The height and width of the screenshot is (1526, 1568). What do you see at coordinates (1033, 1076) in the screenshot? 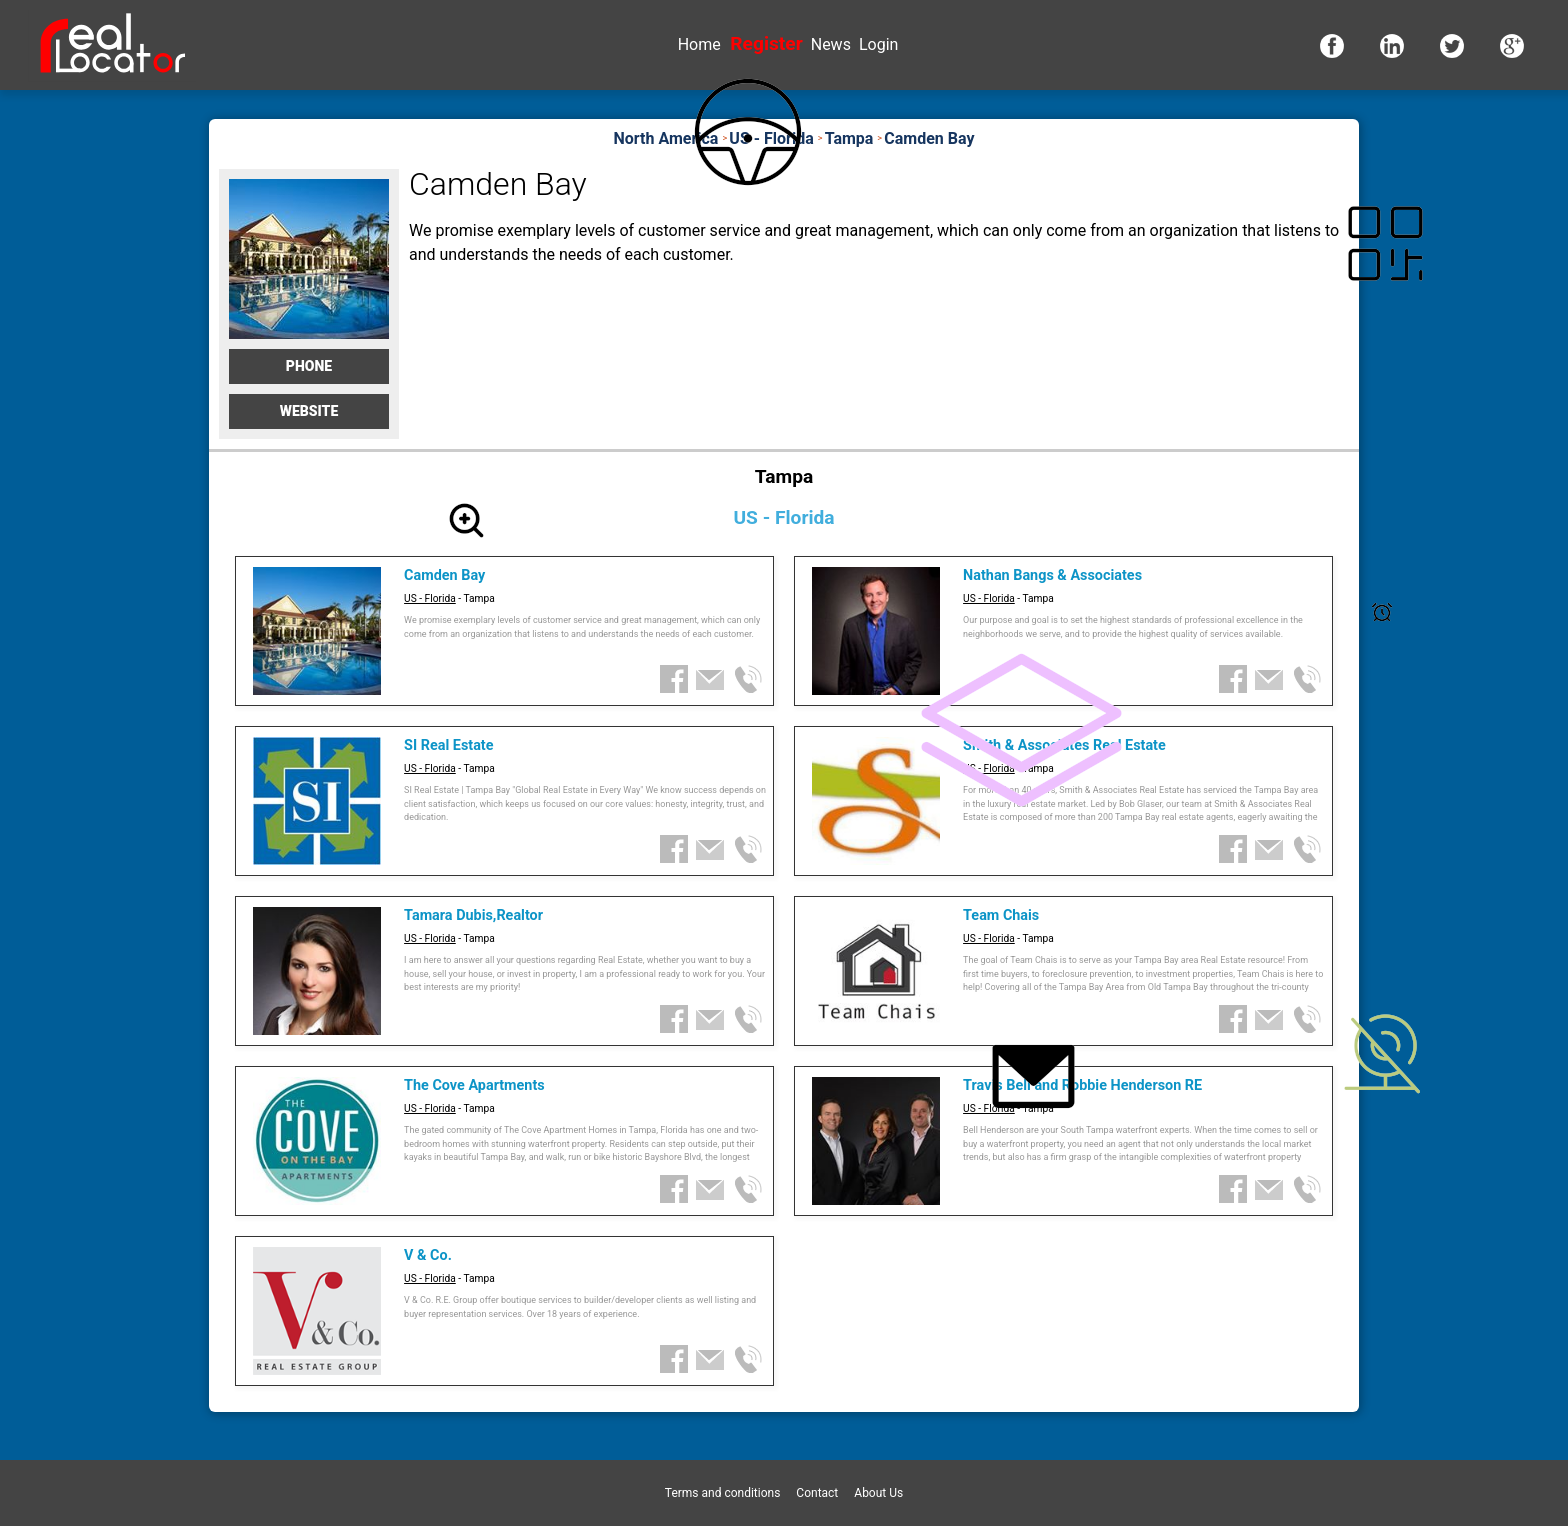
I see `open your inbox` at bounding box center [1033, 1076].